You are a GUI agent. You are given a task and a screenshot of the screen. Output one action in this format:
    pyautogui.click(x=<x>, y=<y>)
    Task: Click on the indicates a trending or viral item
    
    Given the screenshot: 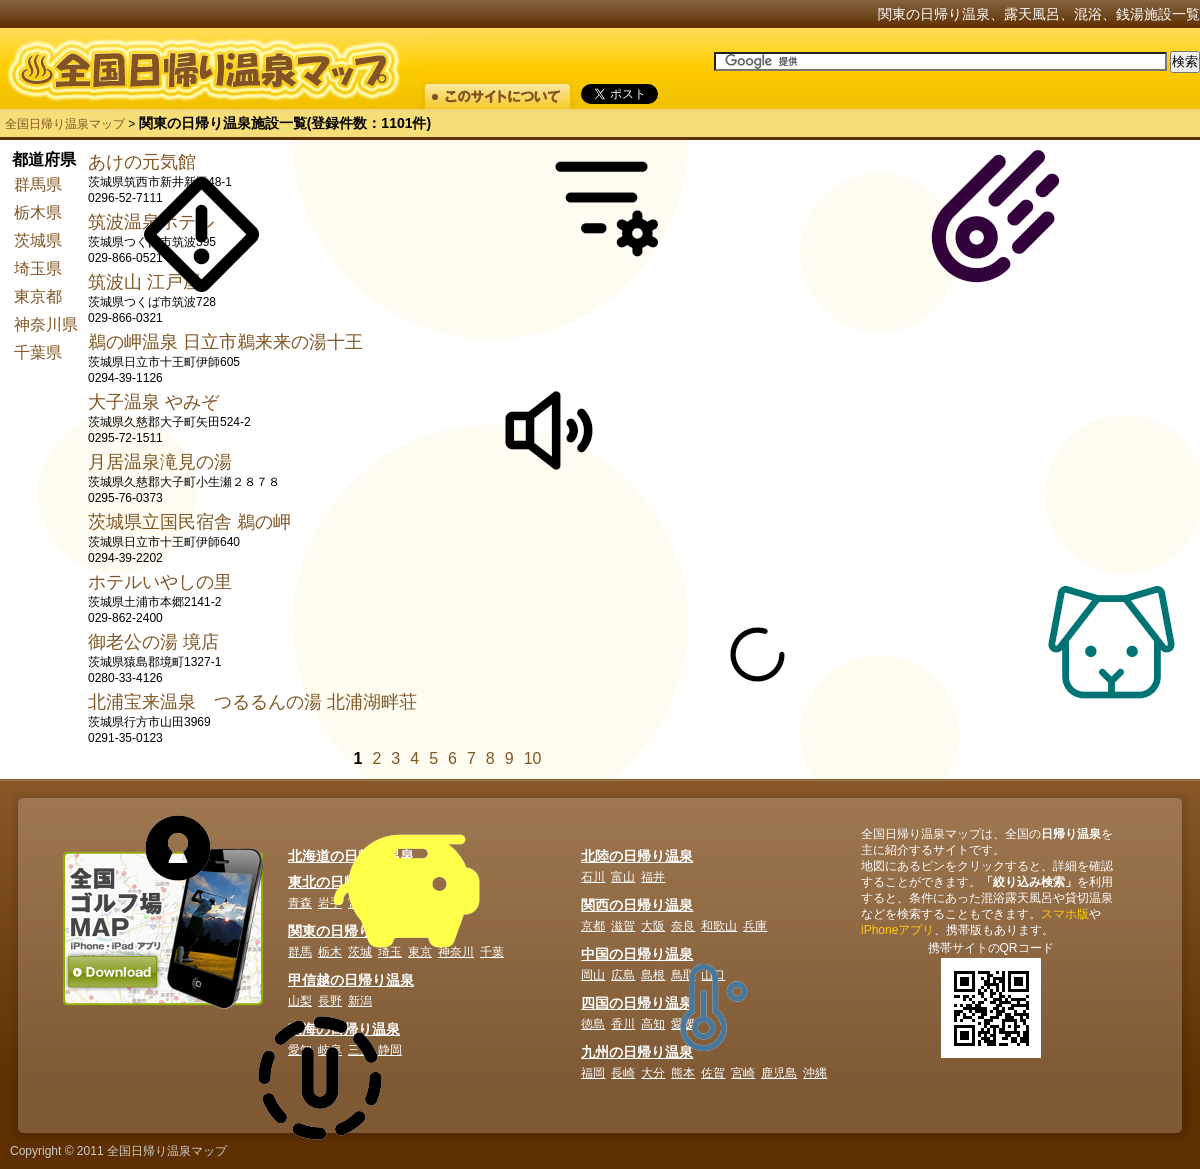 What is the action you would take?
    pyautogui.click(x=995, y=218)
    